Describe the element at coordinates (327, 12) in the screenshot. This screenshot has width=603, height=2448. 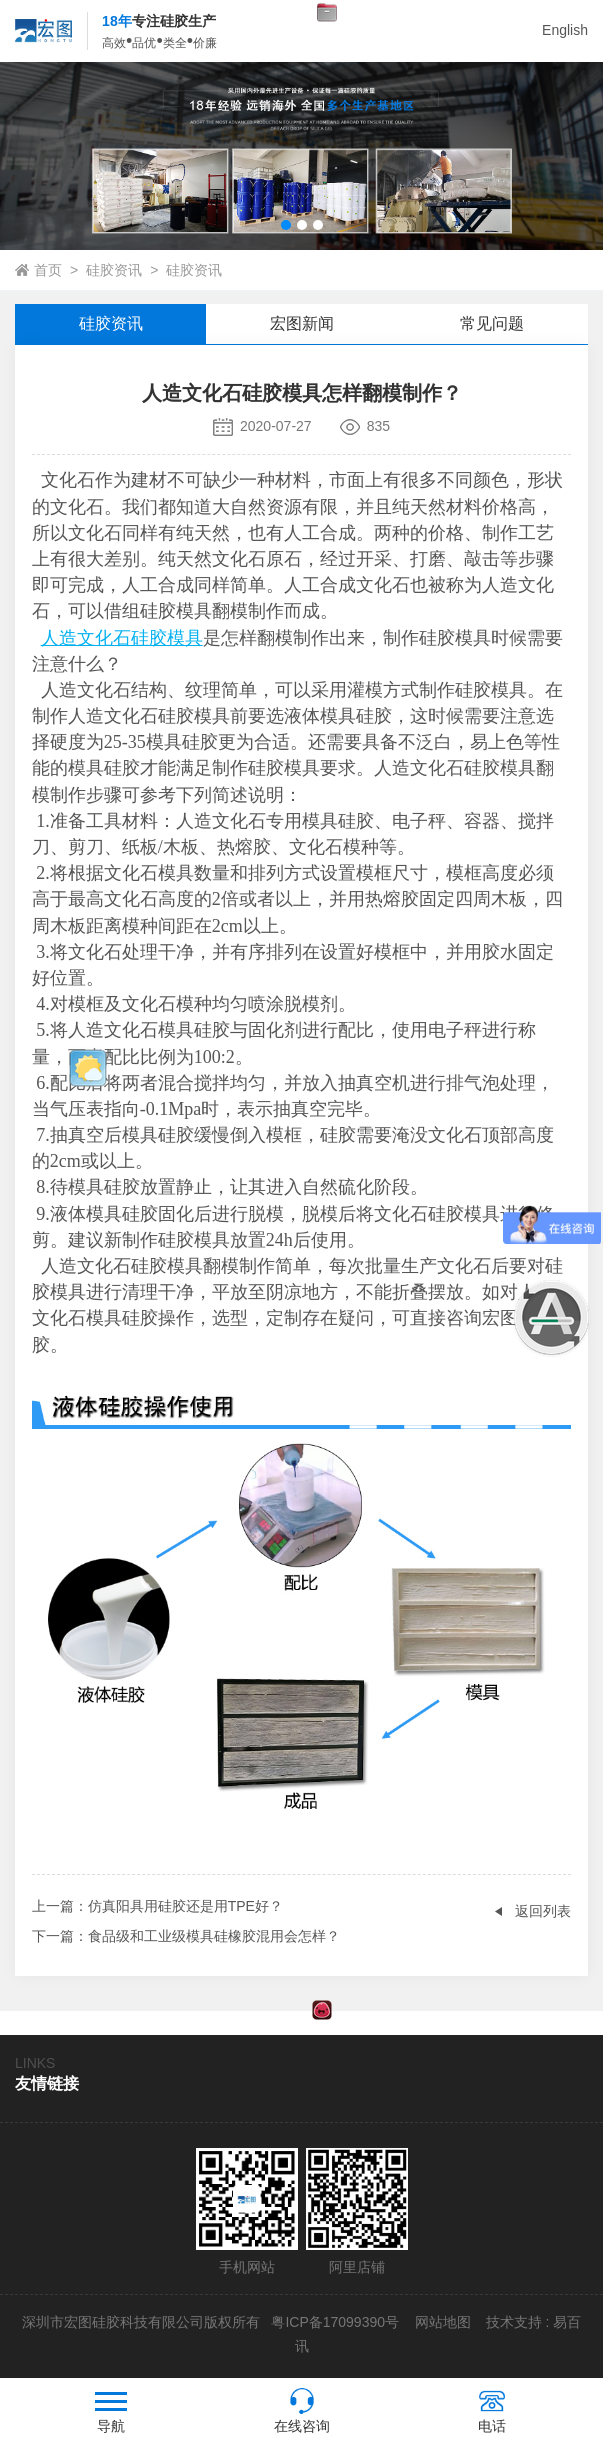
I see `open the file manager application` at that location.